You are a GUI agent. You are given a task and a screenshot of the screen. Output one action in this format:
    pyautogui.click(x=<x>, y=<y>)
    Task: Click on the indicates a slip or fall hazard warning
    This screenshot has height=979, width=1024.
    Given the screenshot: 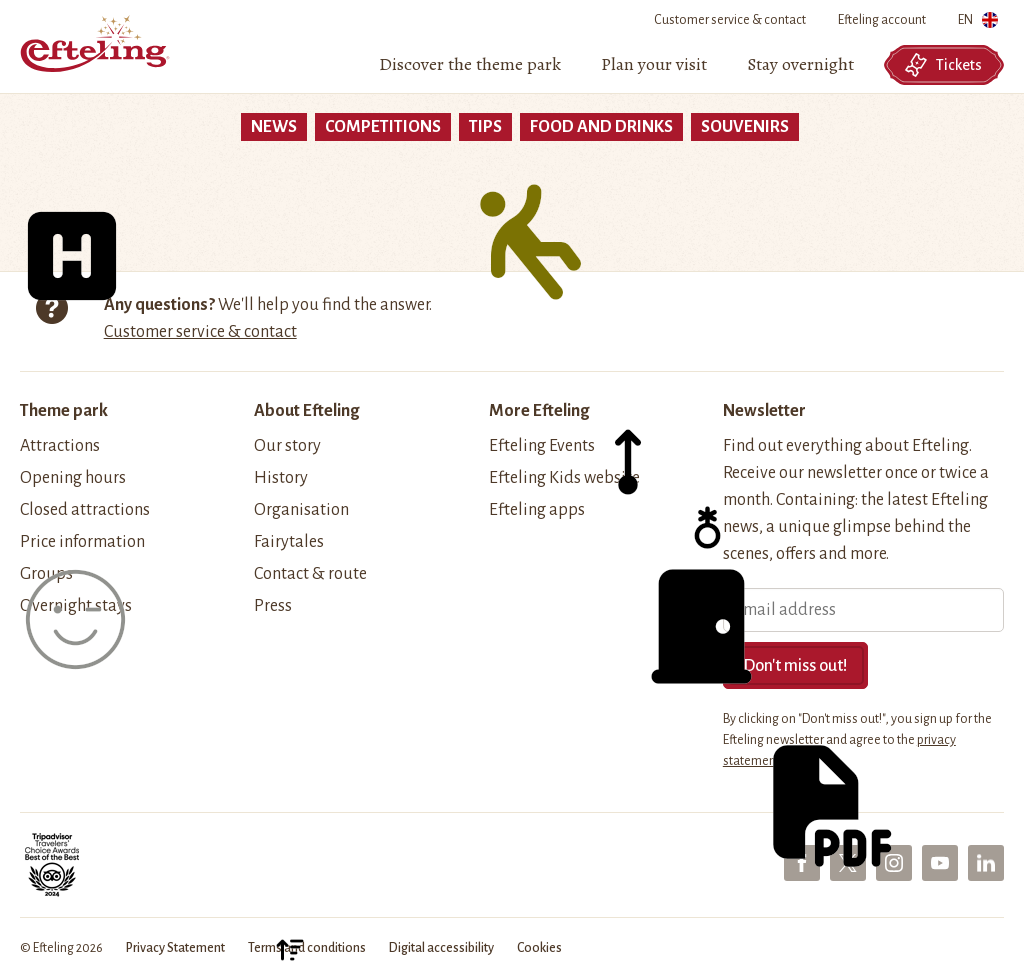 What is the action you would take?
    pyautogui.click(x=527, y=242)
    